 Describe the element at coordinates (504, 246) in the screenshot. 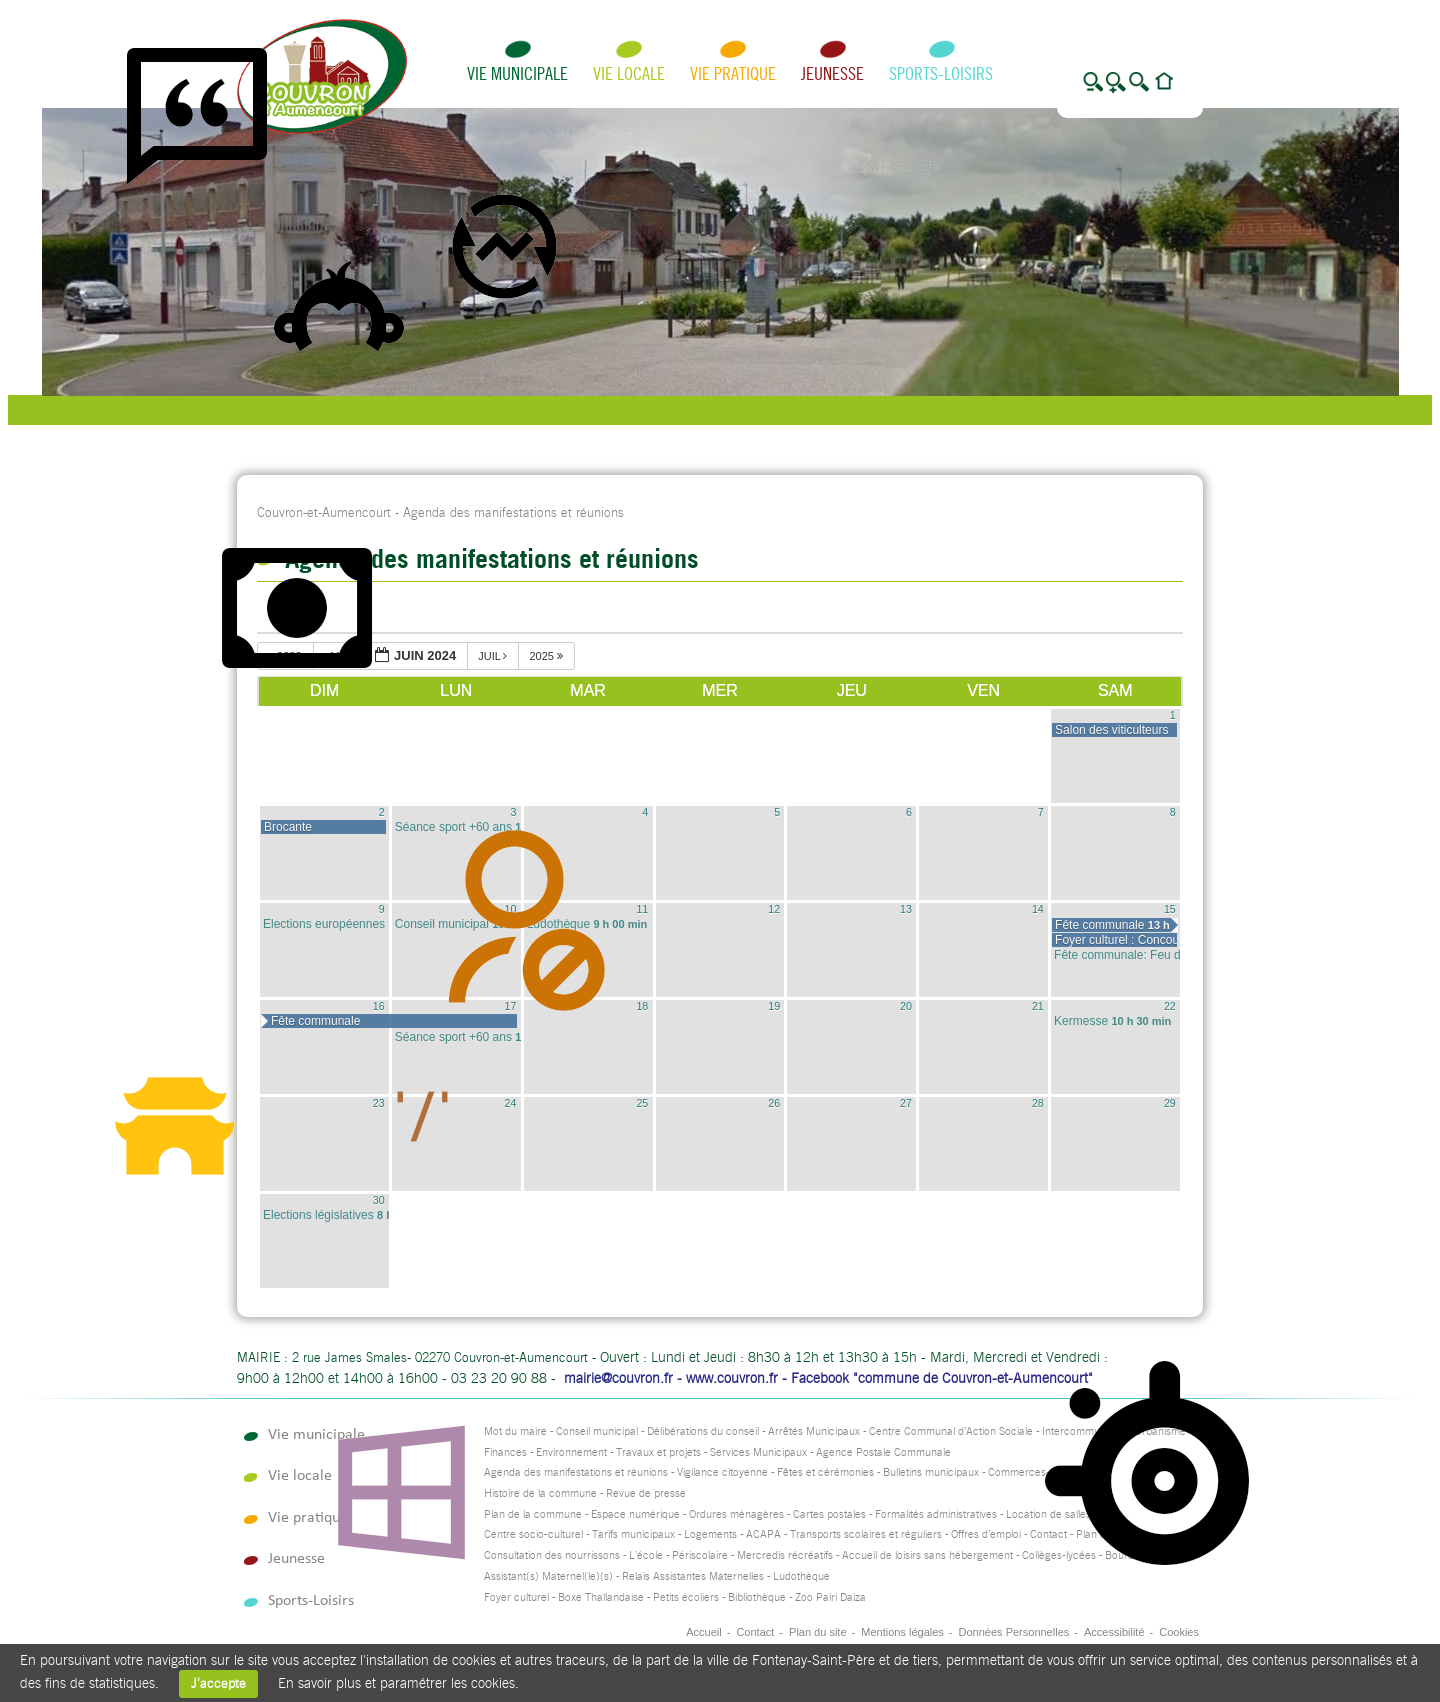

I see `exchange or convert funds` at that location.